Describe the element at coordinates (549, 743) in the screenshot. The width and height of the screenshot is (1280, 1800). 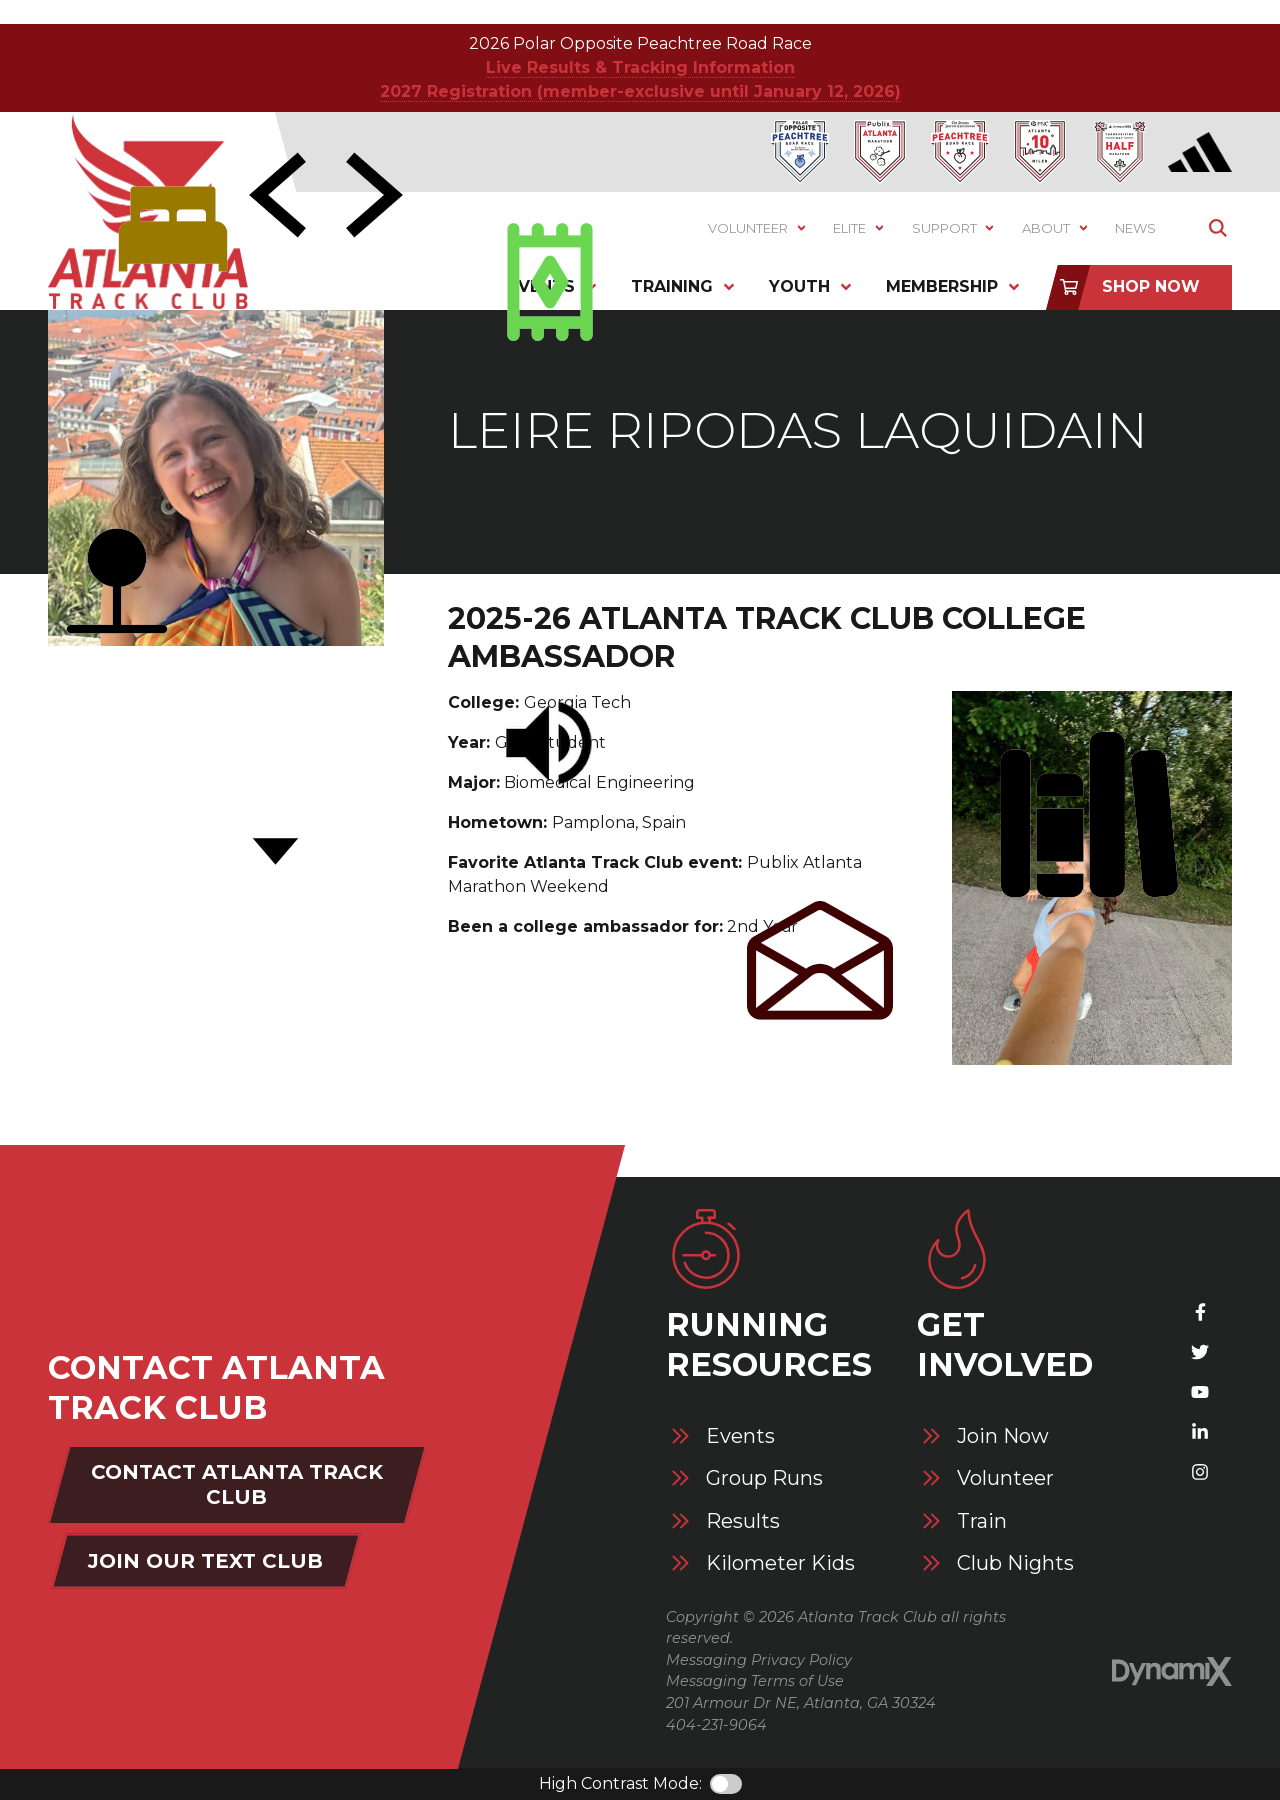
I see `increase or unmute audio volume` at that location.